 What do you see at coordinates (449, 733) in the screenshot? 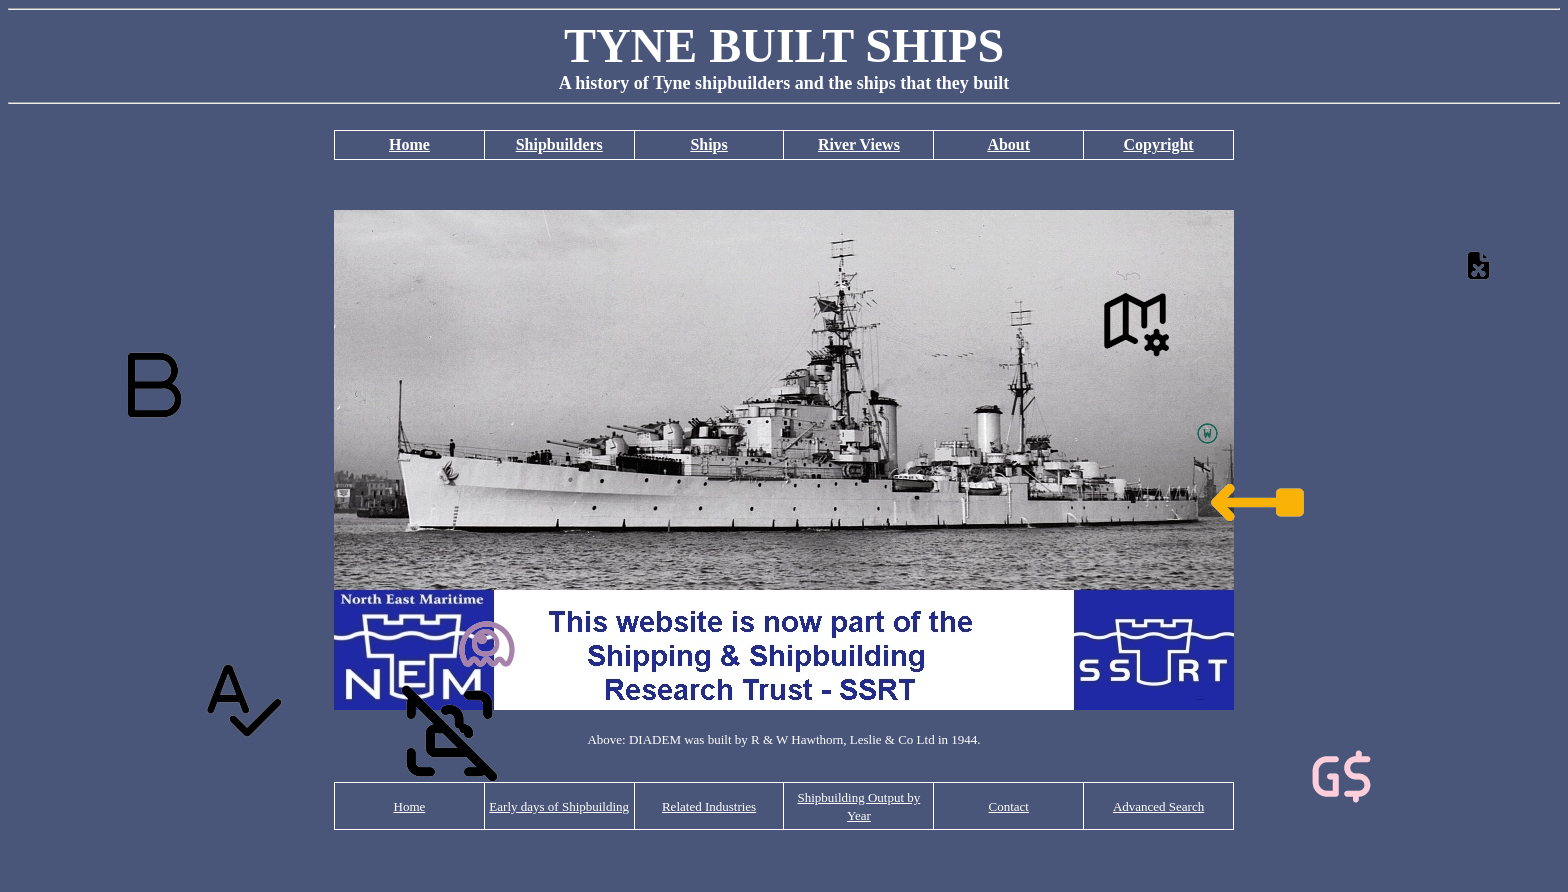
I see `access control disabled` at bounding box center [449, 733].